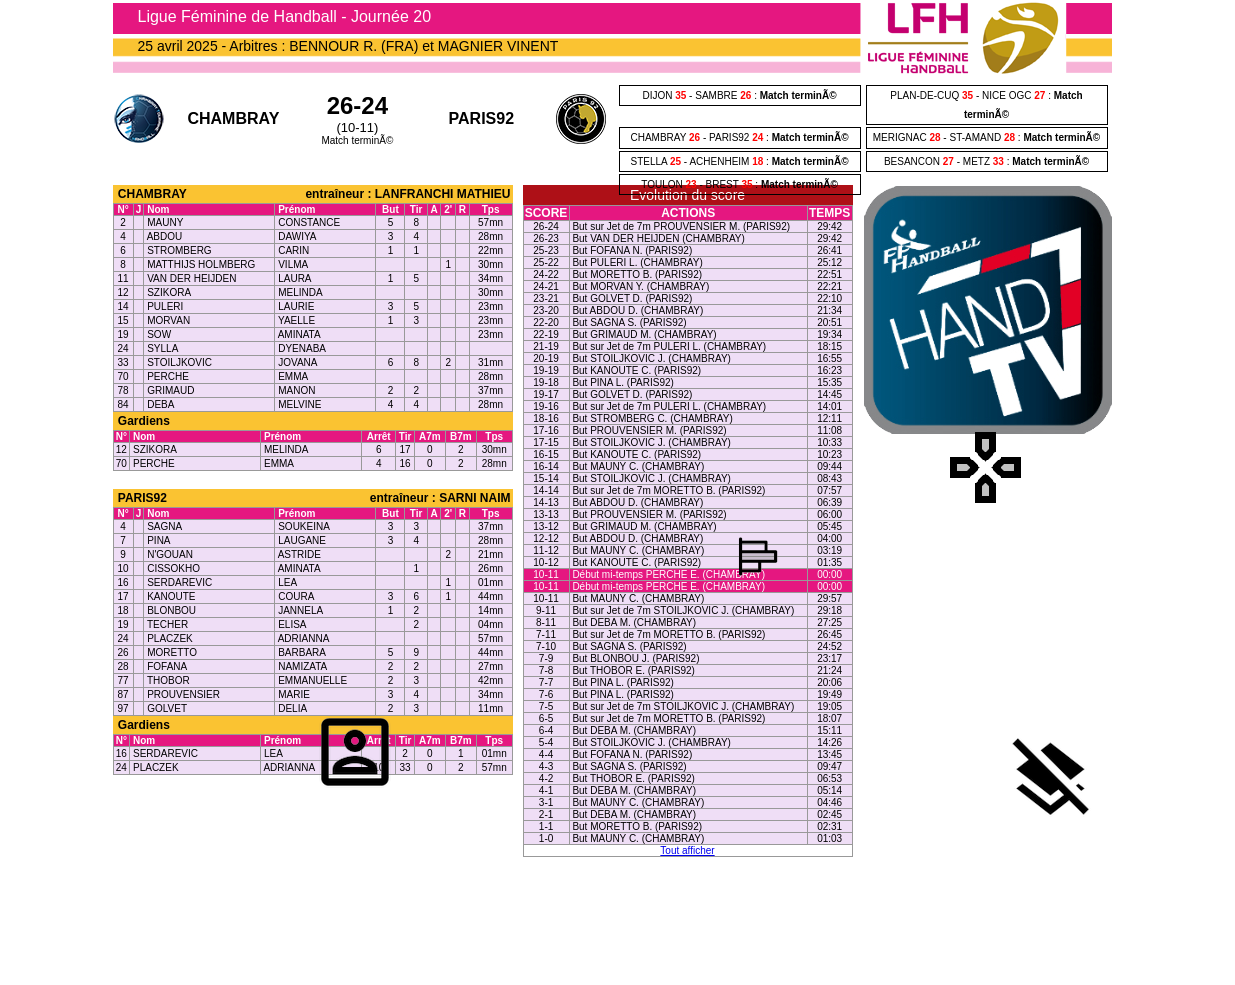  Describe the element at coordinates (985, 467) in the screenshot. I see `access games or gaming section` at that location.